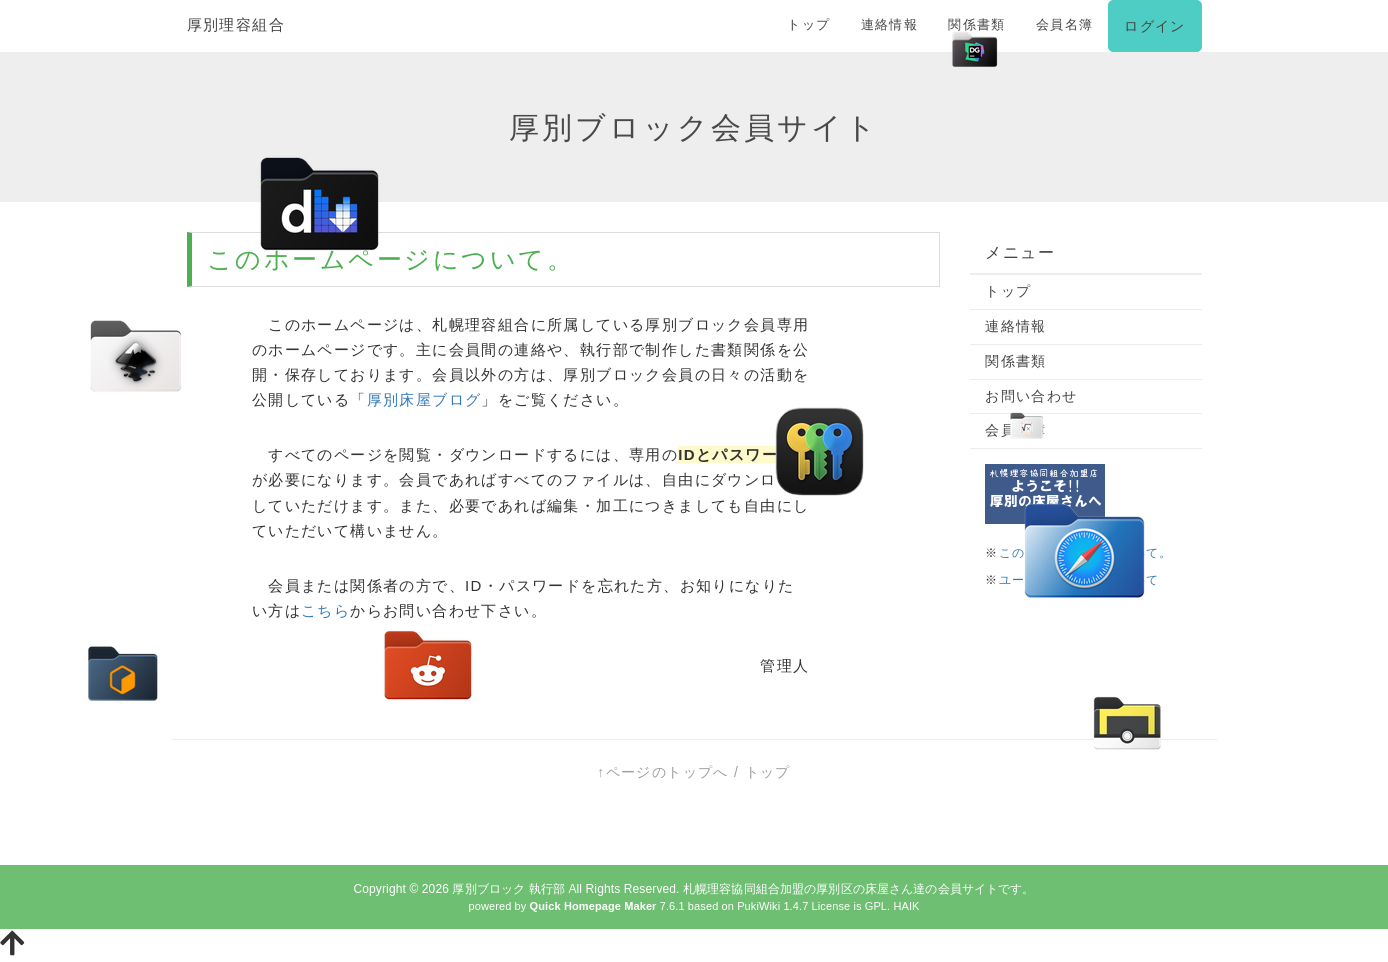  Describe the element at coordinates (1127, 725) in the screenshot. I see `folder for pokémon ultra ball collection or game assets` at that location.